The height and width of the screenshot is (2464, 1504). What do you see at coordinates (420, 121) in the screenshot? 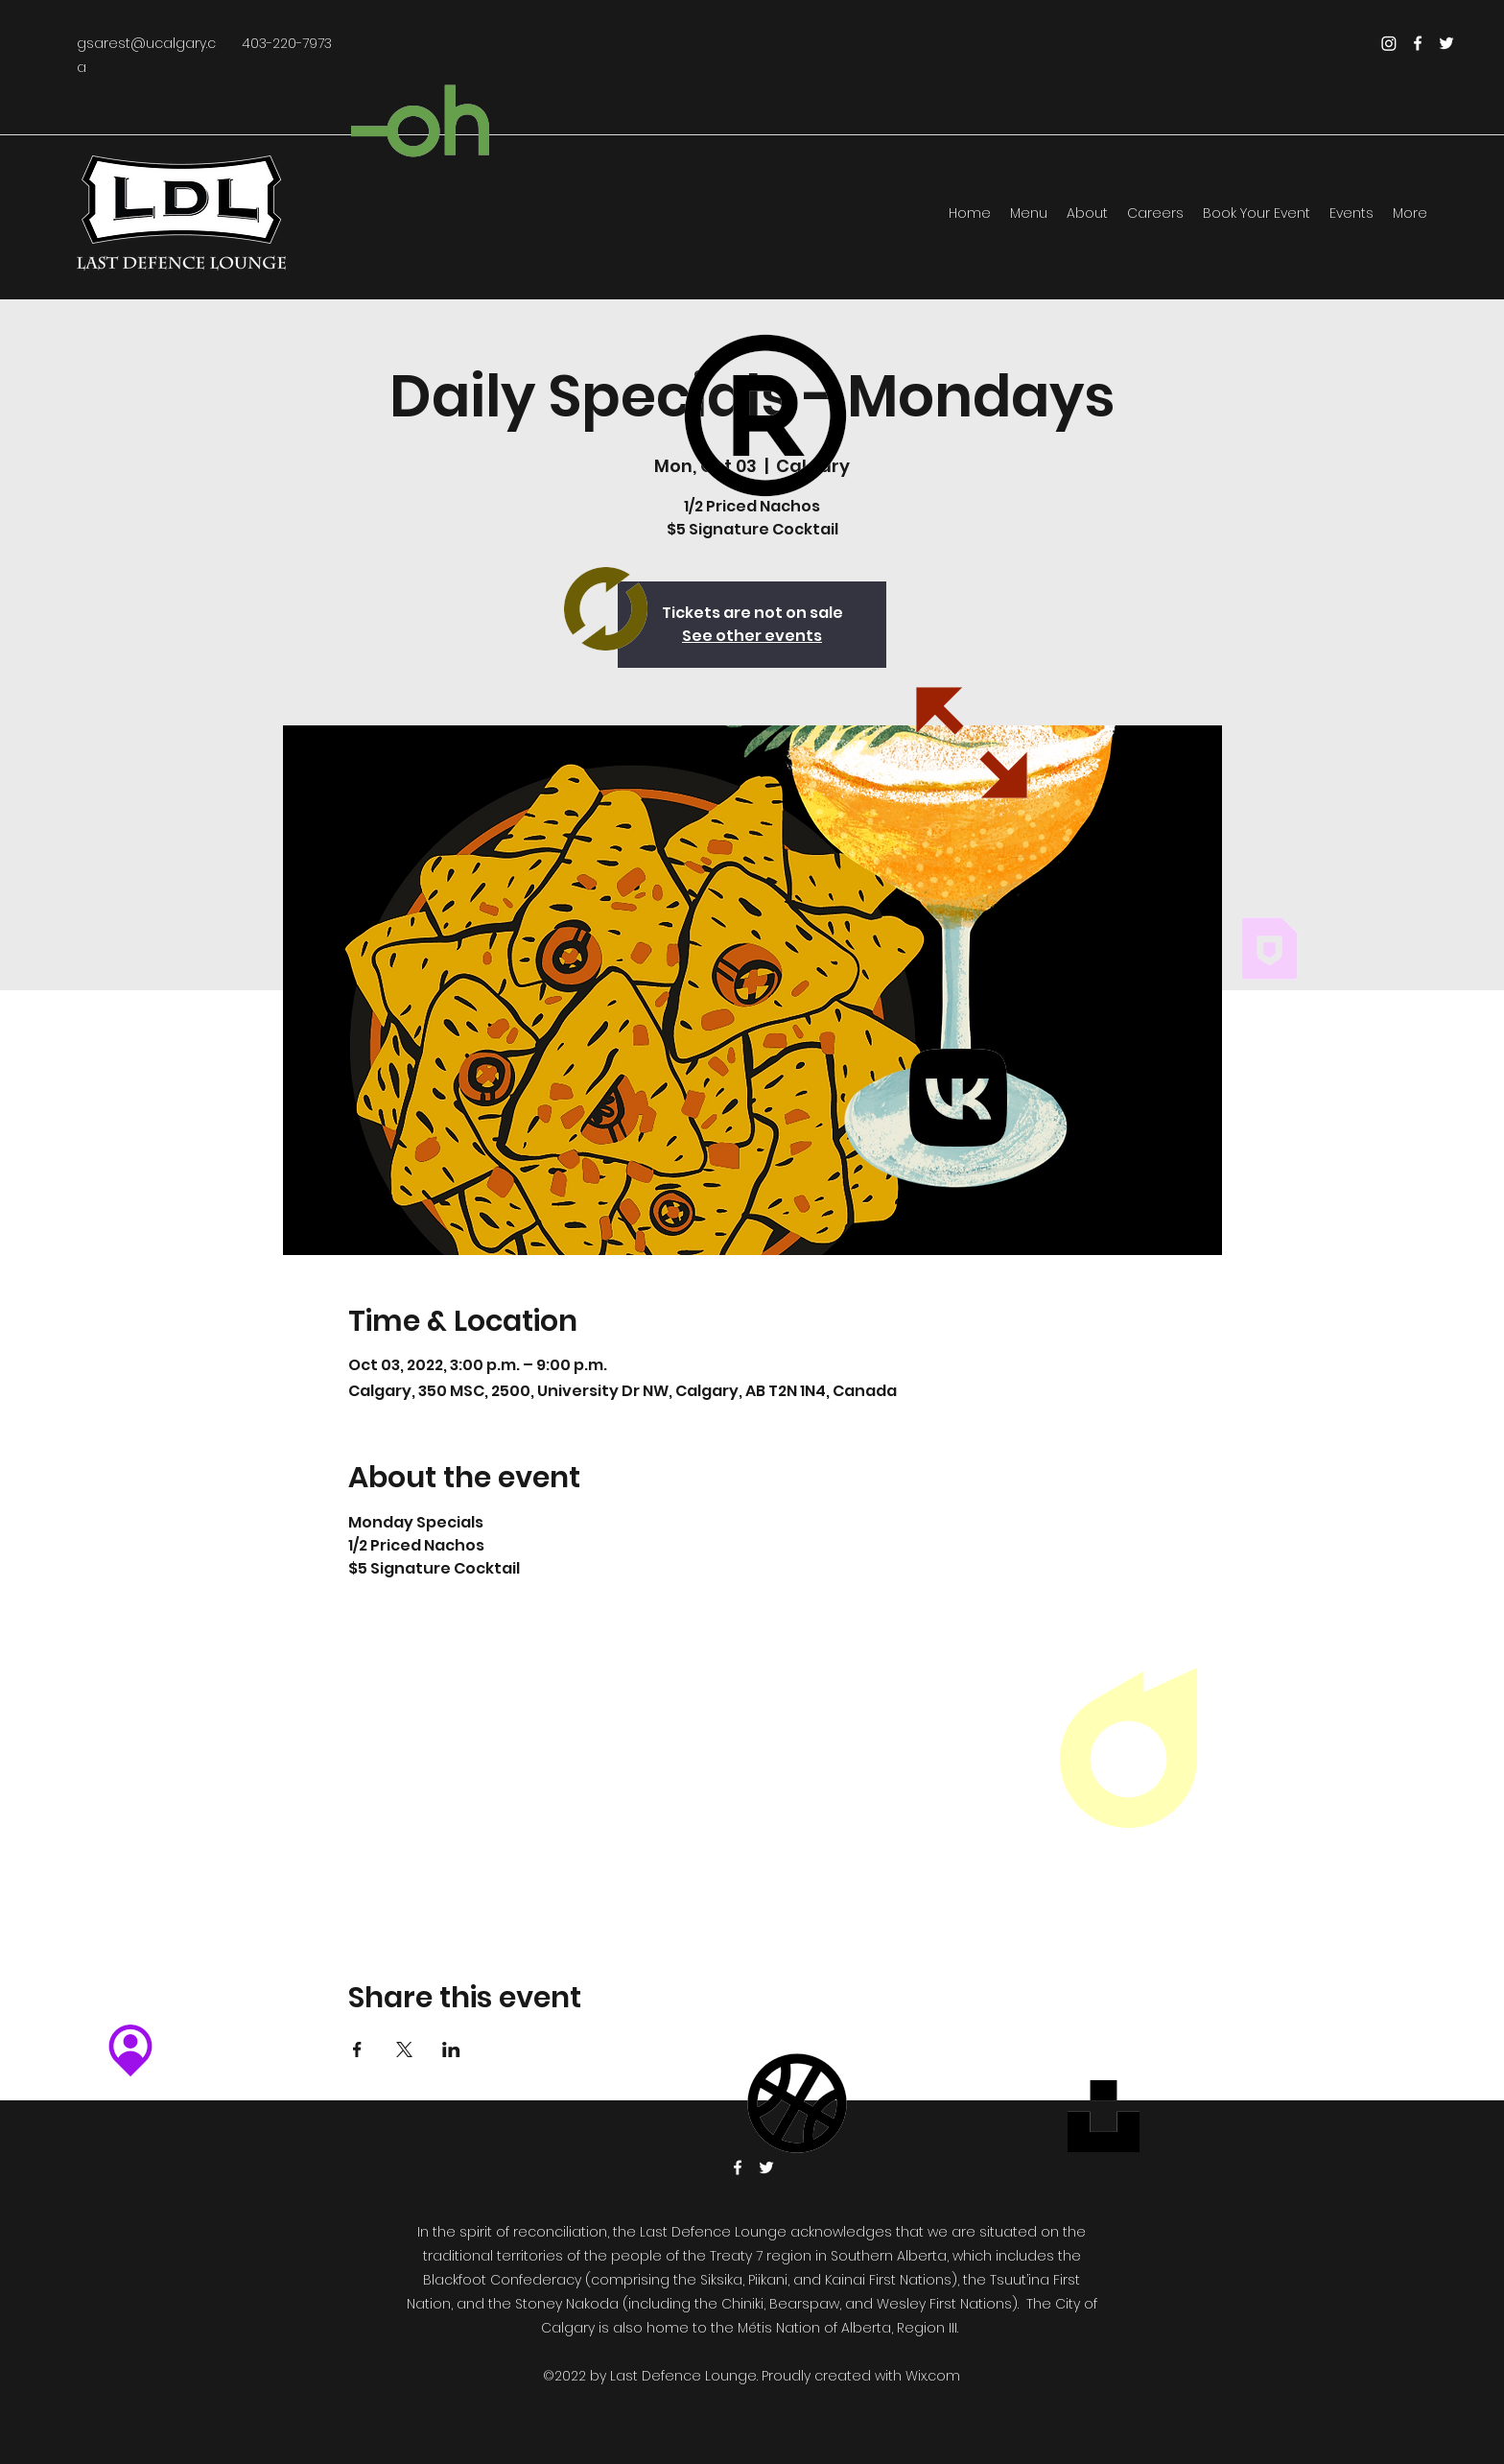
I see `oh dear website monitoring service logo` at bounding box center [420, 121].